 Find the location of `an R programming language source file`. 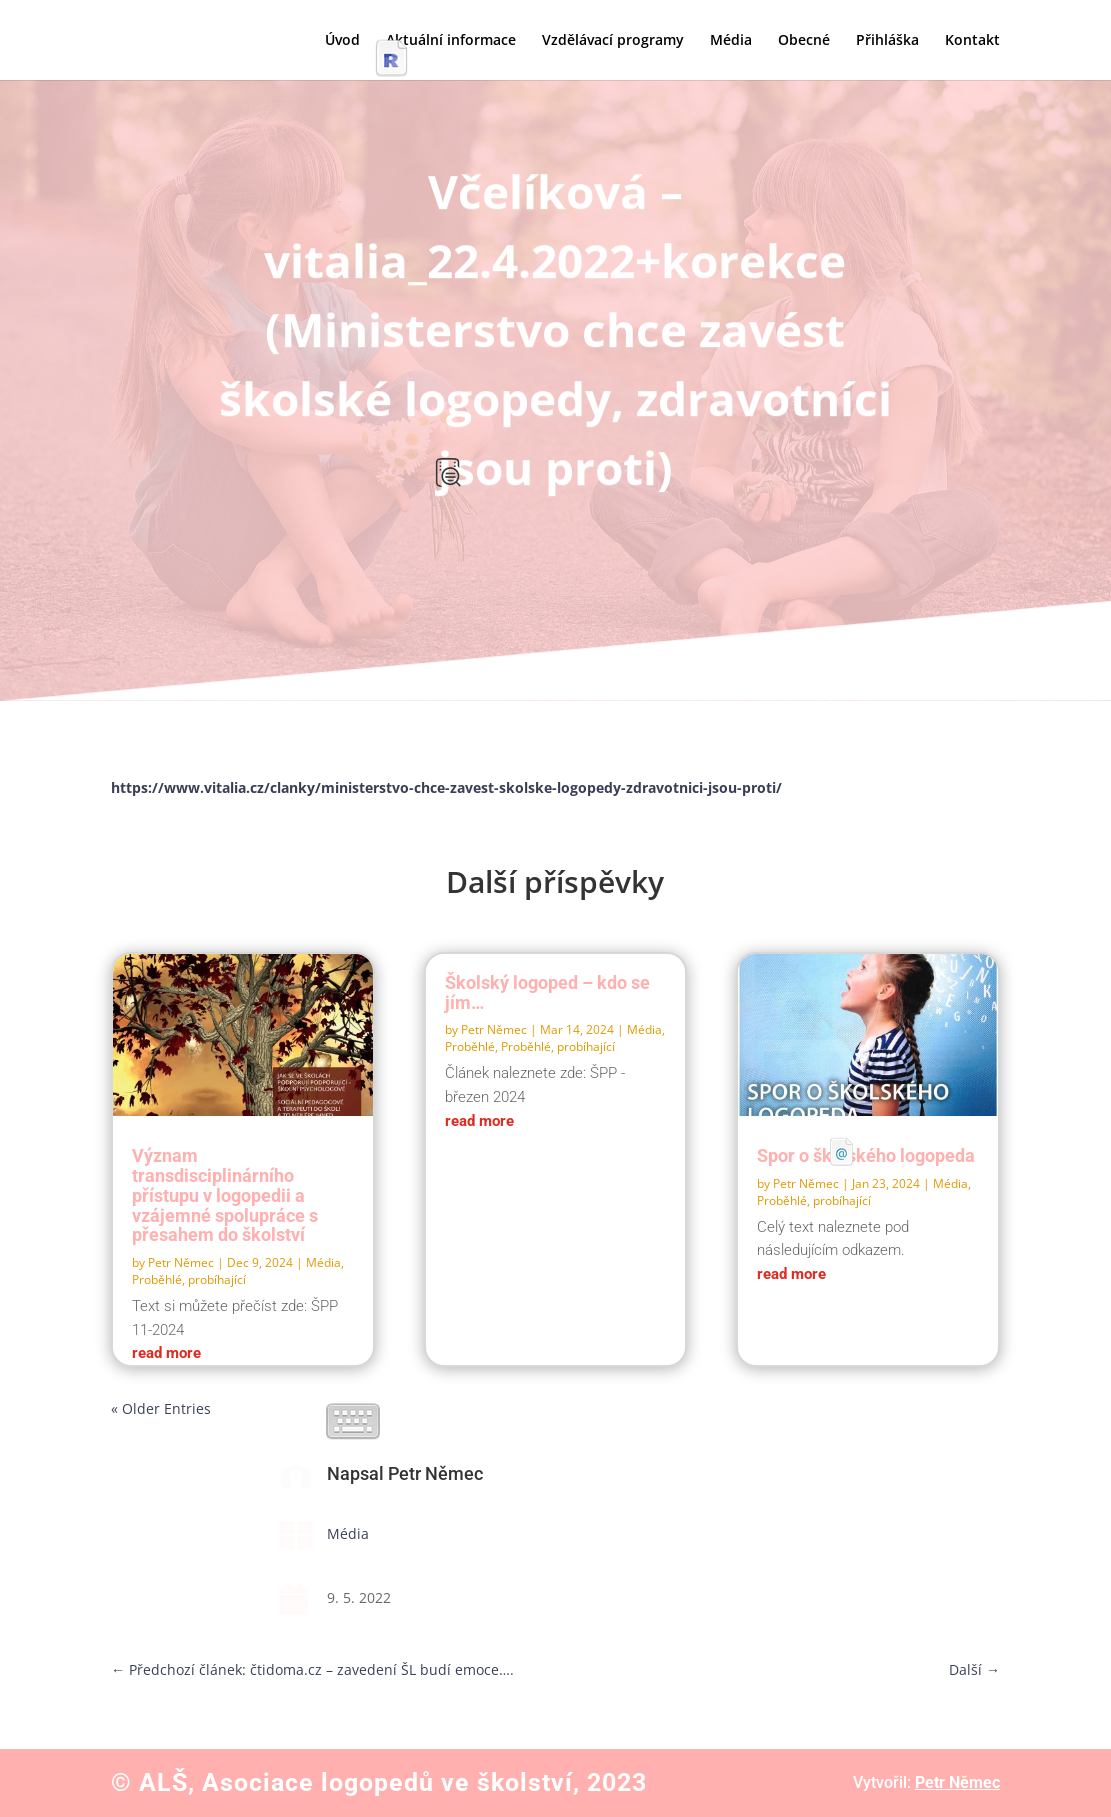

an R programming language source file is located at coordinates (391, 57).